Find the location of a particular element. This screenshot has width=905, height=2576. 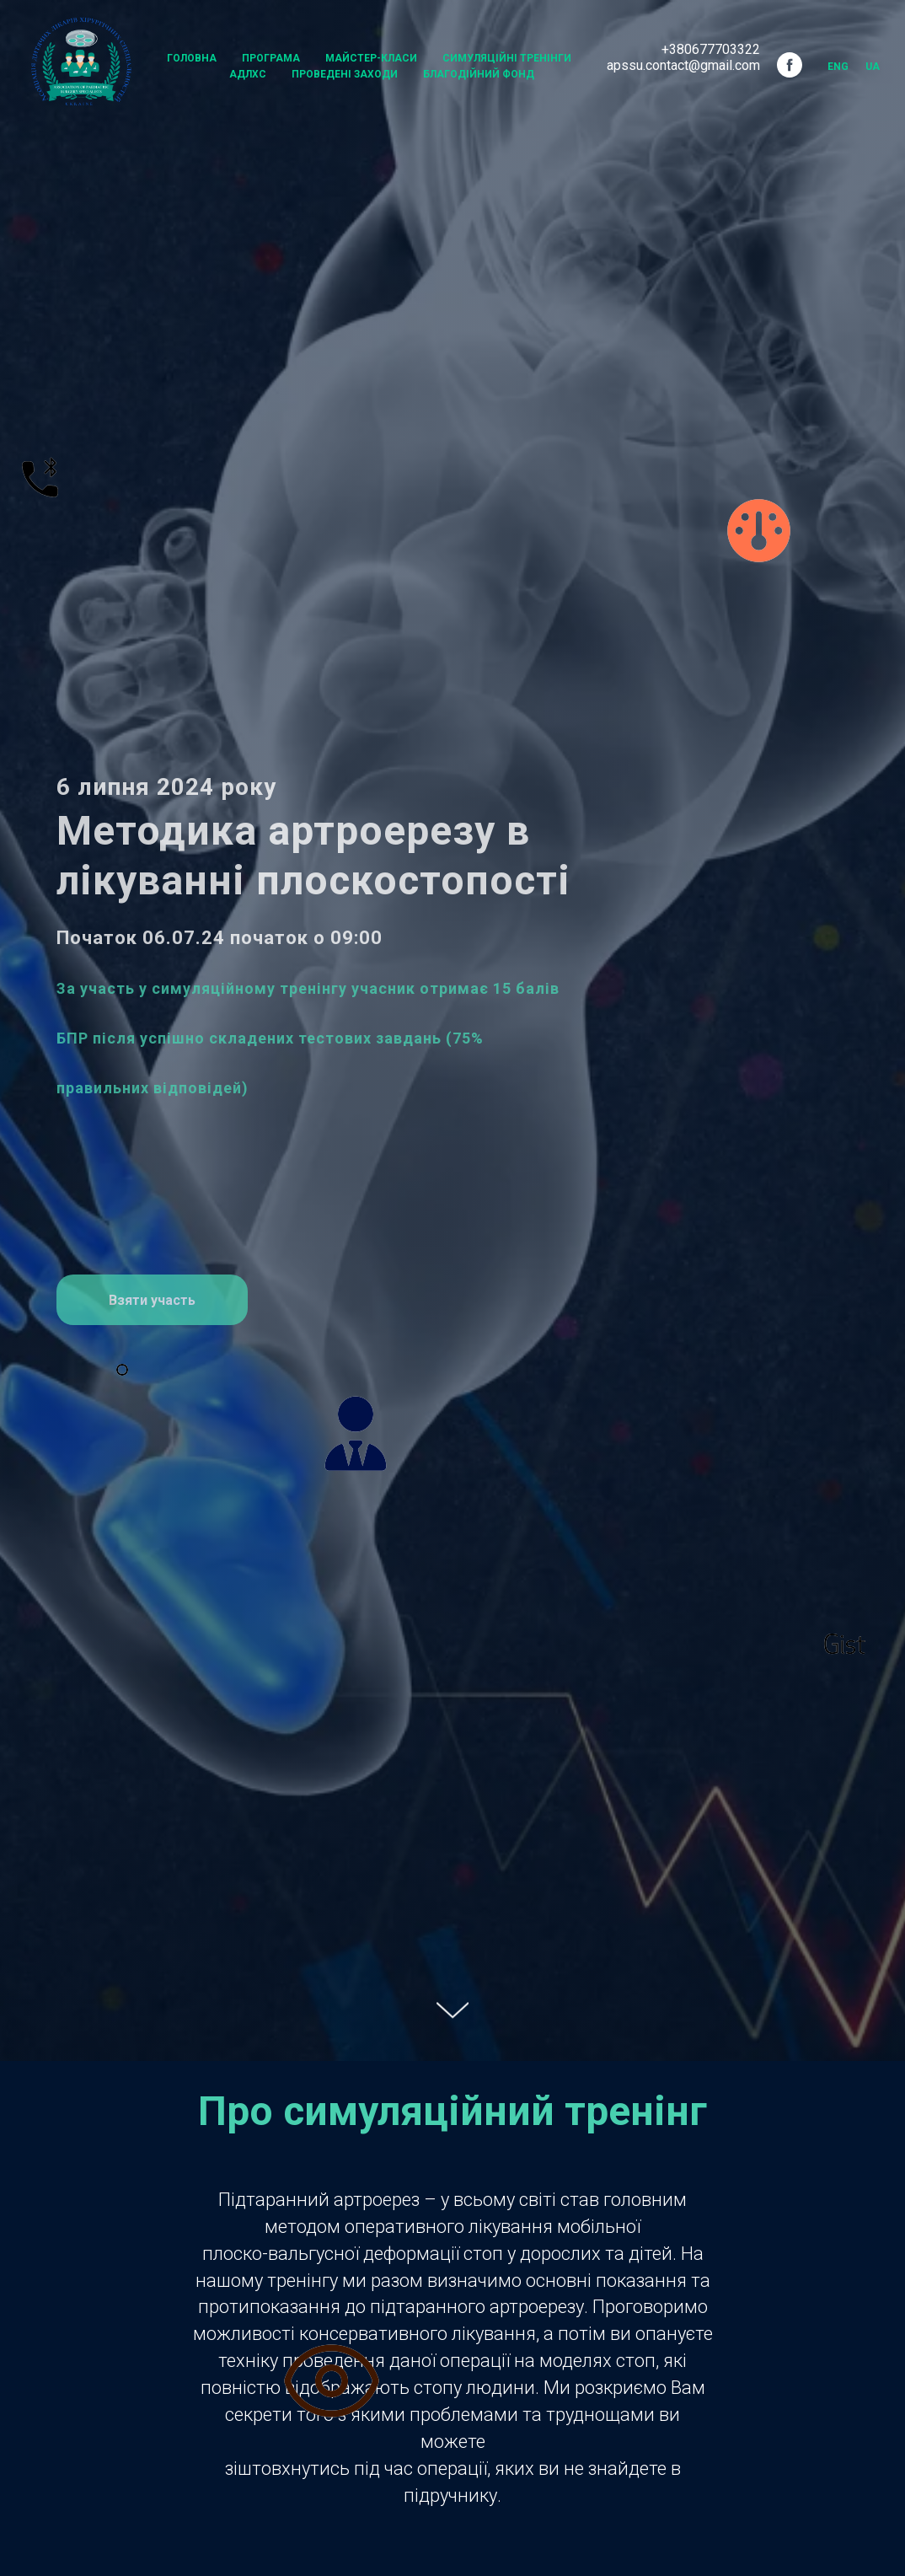

view professional or business profile is located at coordinates (356, 1433).